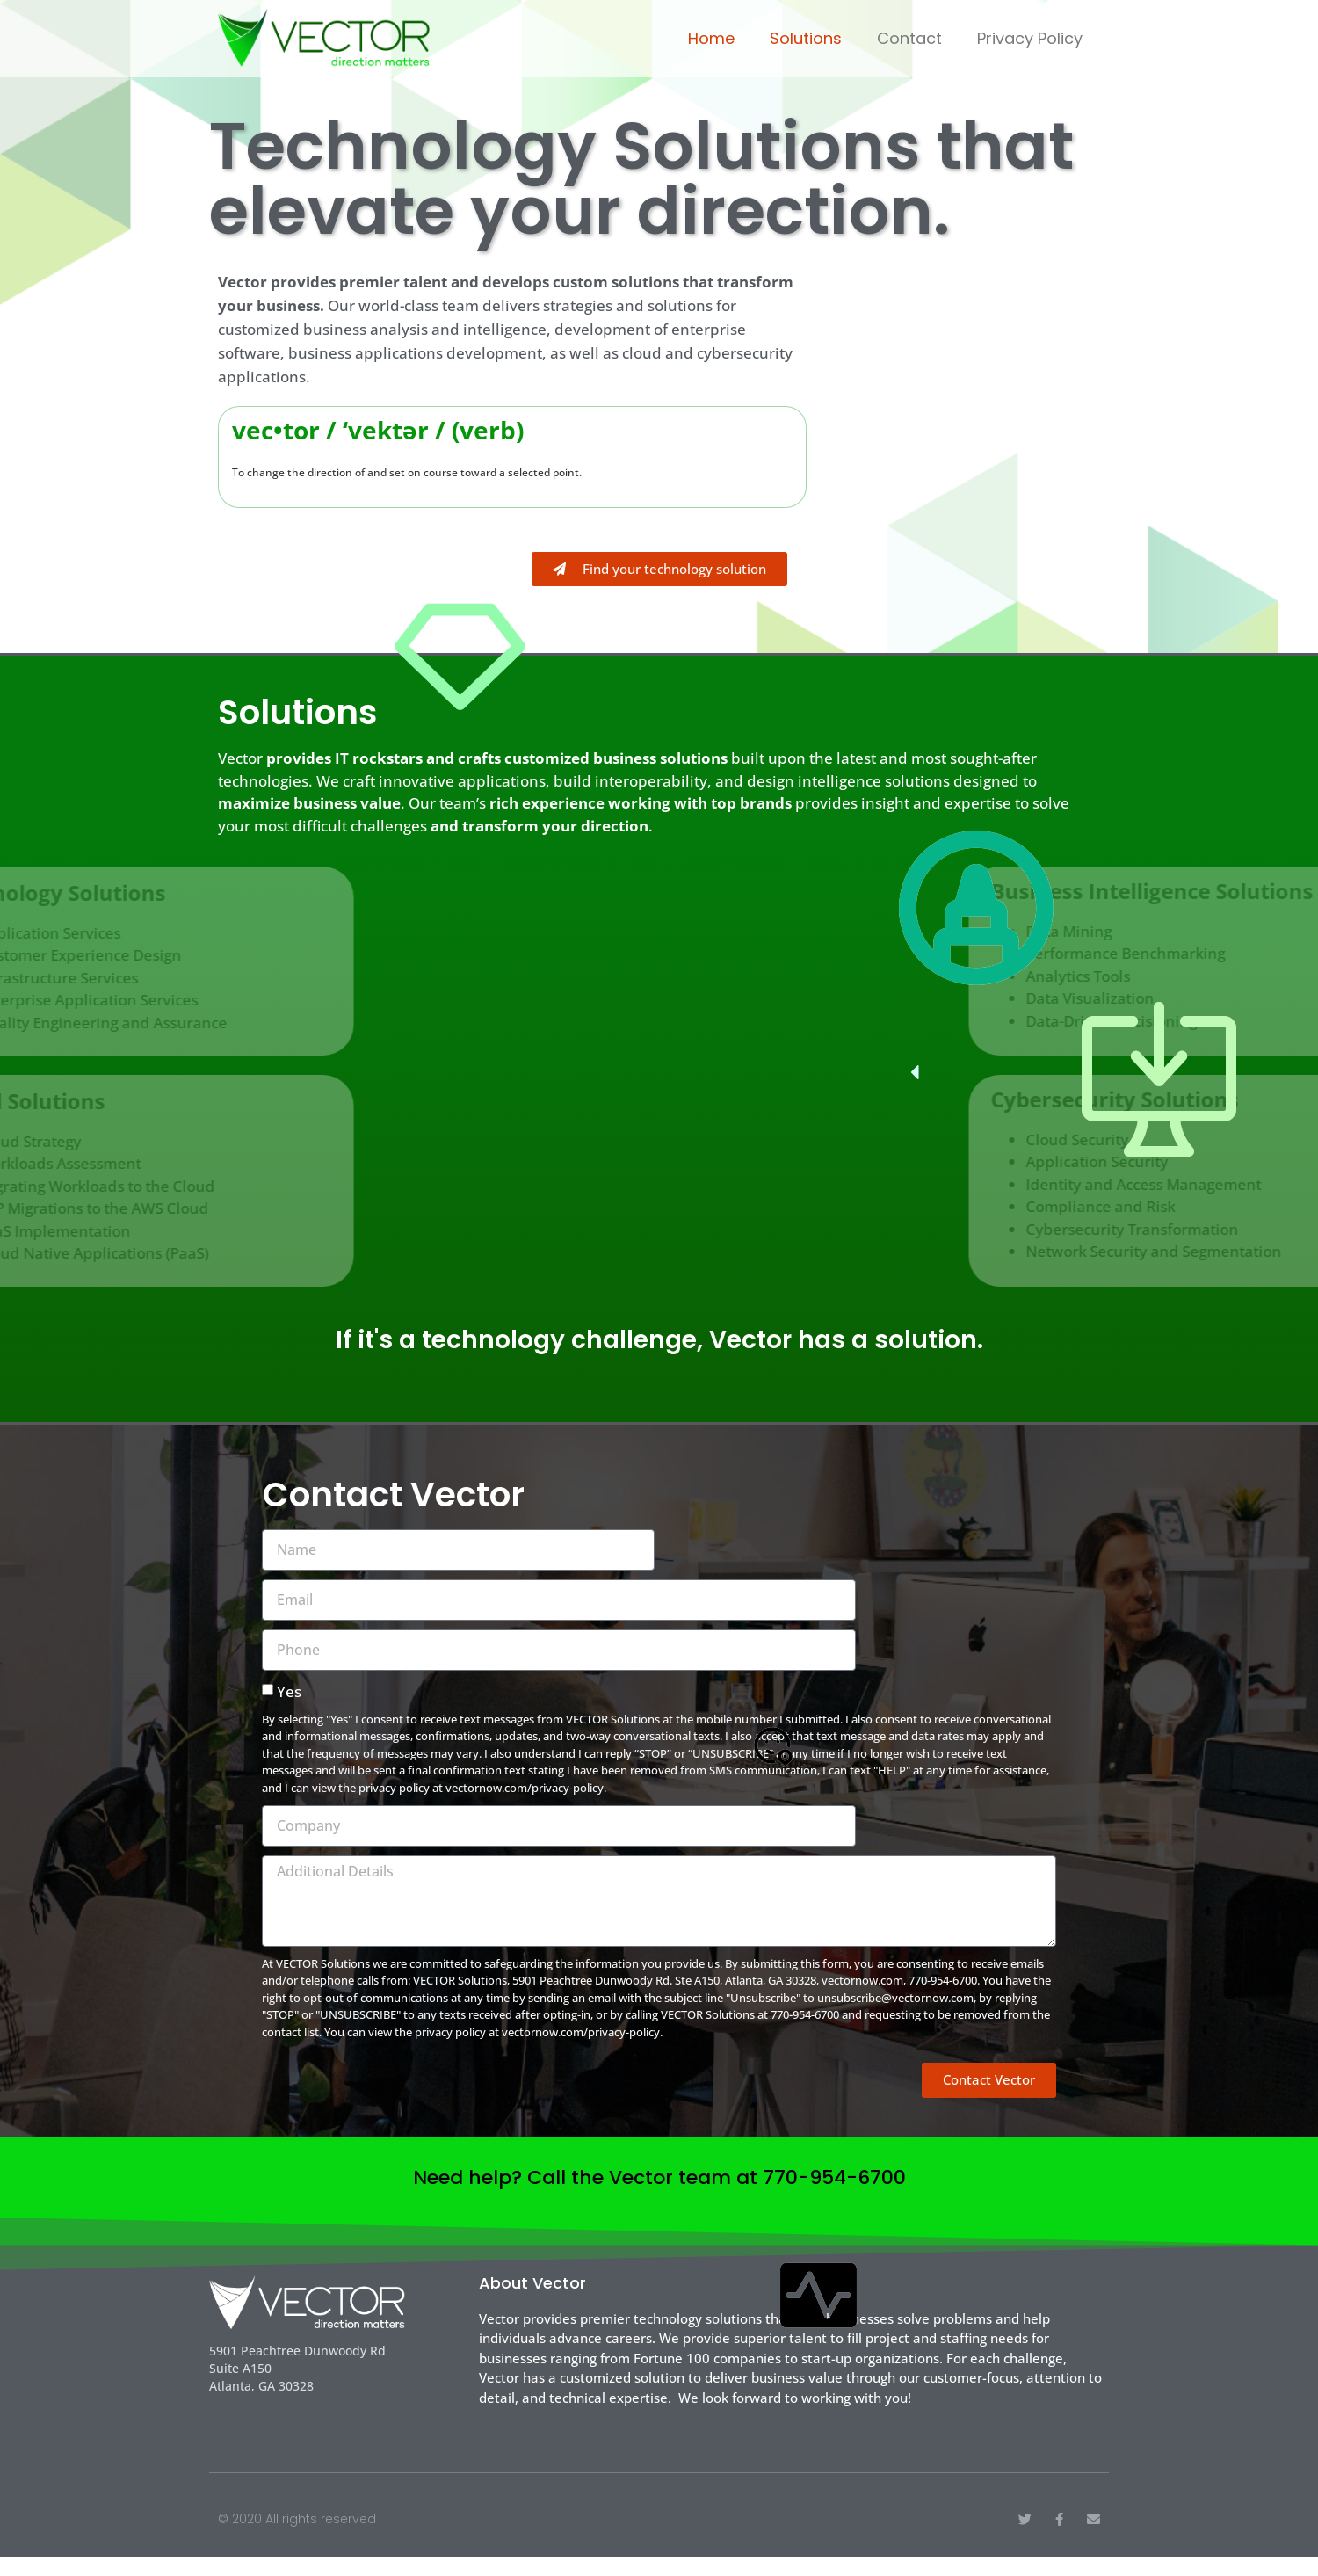  I want to click on mark or highlight a location on a map, so click(976, 908).